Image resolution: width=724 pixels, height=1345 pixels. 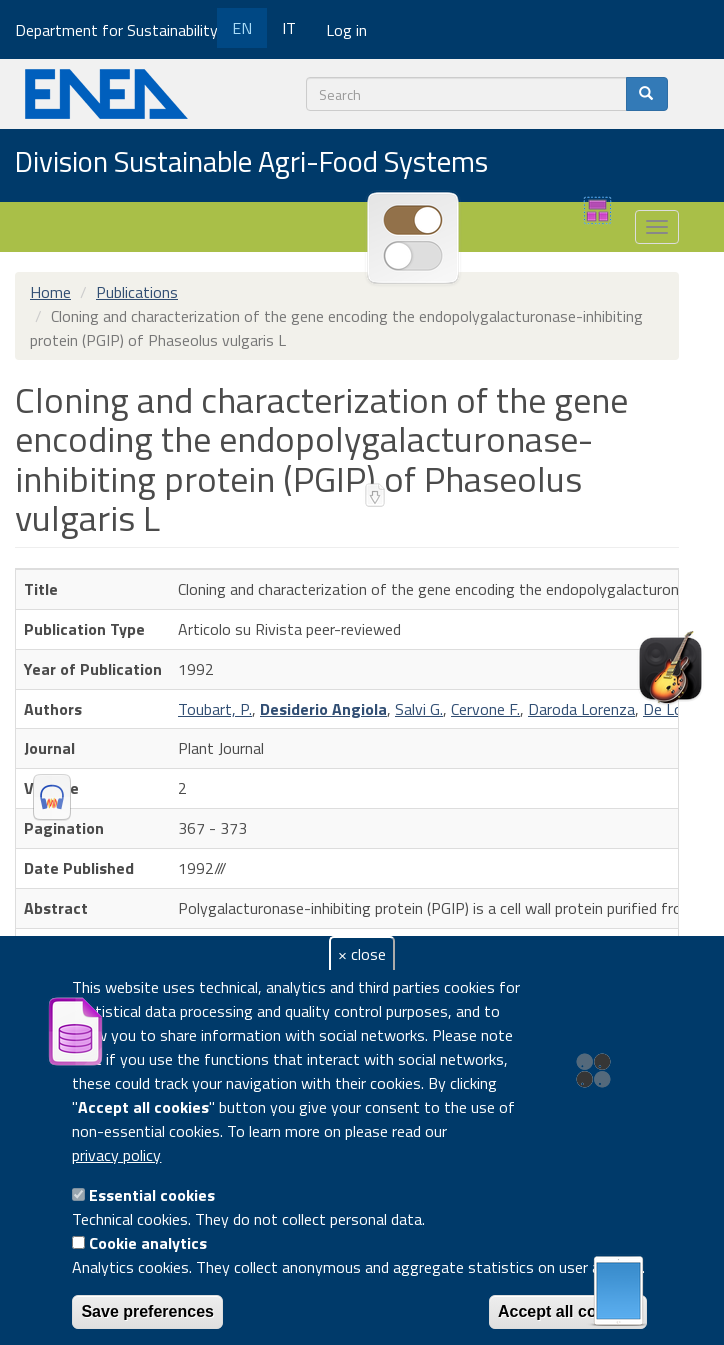 I want to click on connected ipad pro device, so click(x=618, y=1290).